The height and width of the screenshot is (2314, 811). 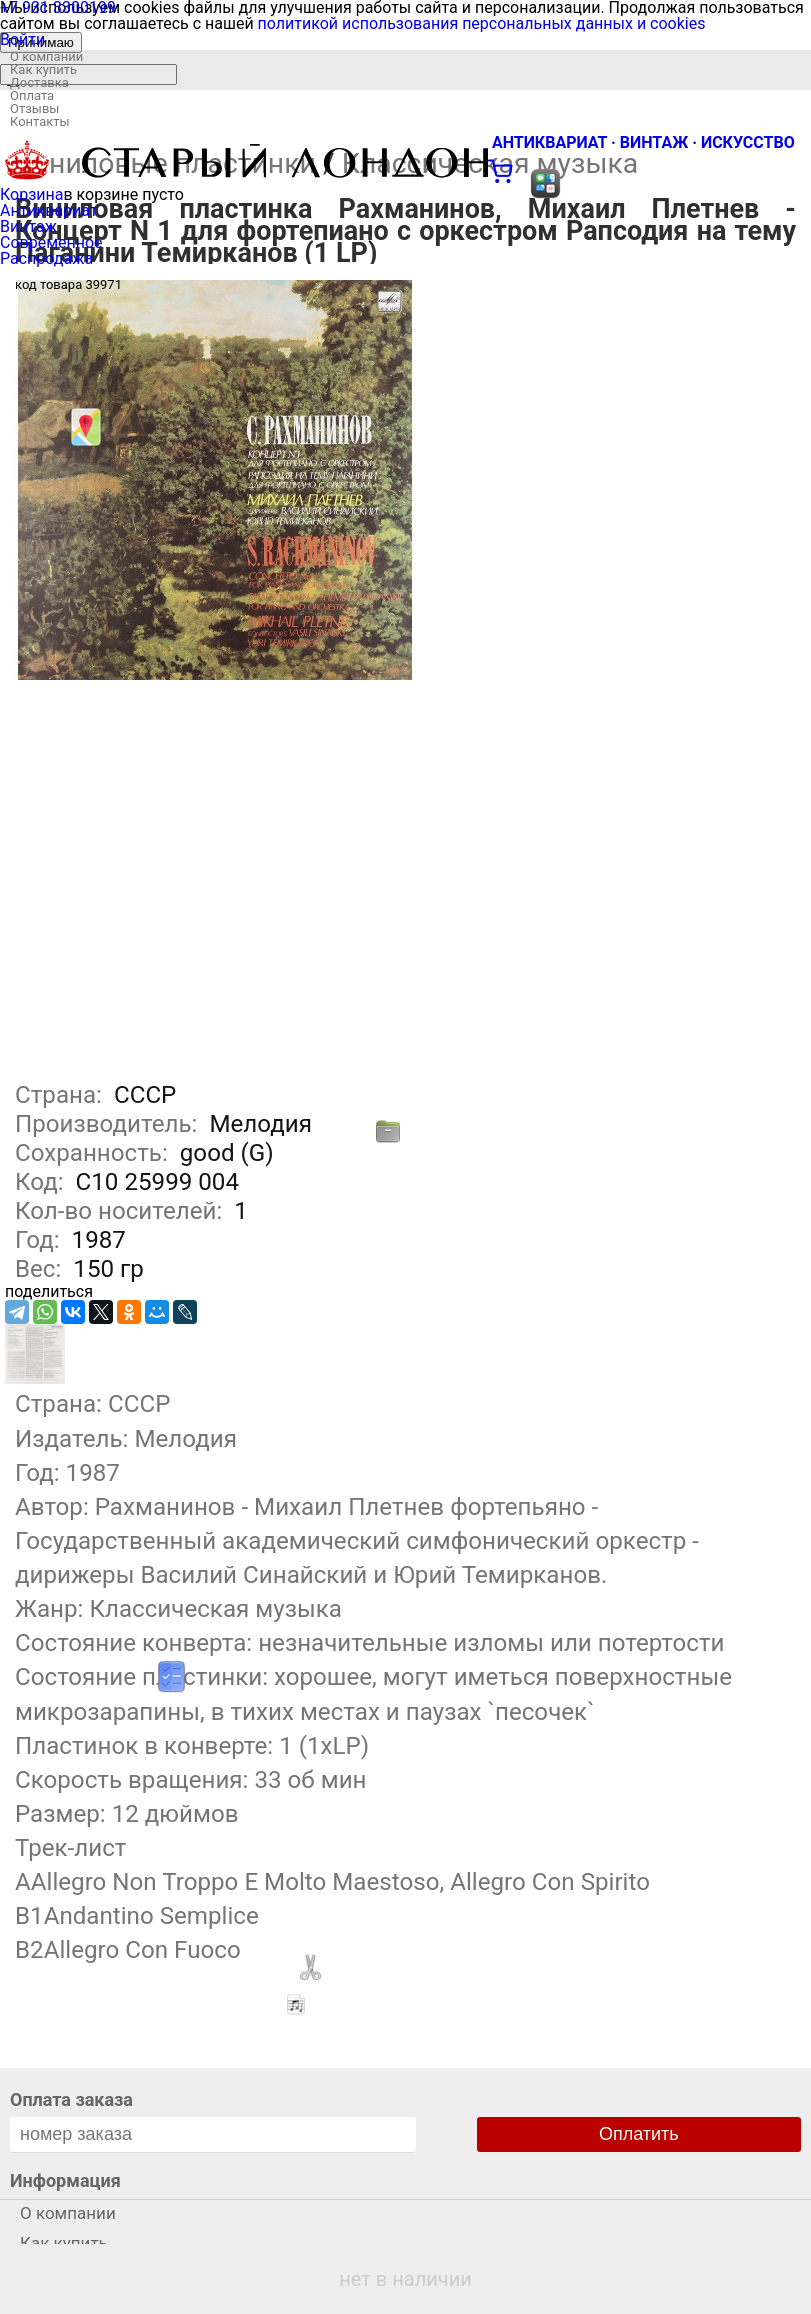 What do you see at coordinates (310, 1967) in the screenshot?
I see `cut selected content to clipboard` at bounding box center [310, 1967].